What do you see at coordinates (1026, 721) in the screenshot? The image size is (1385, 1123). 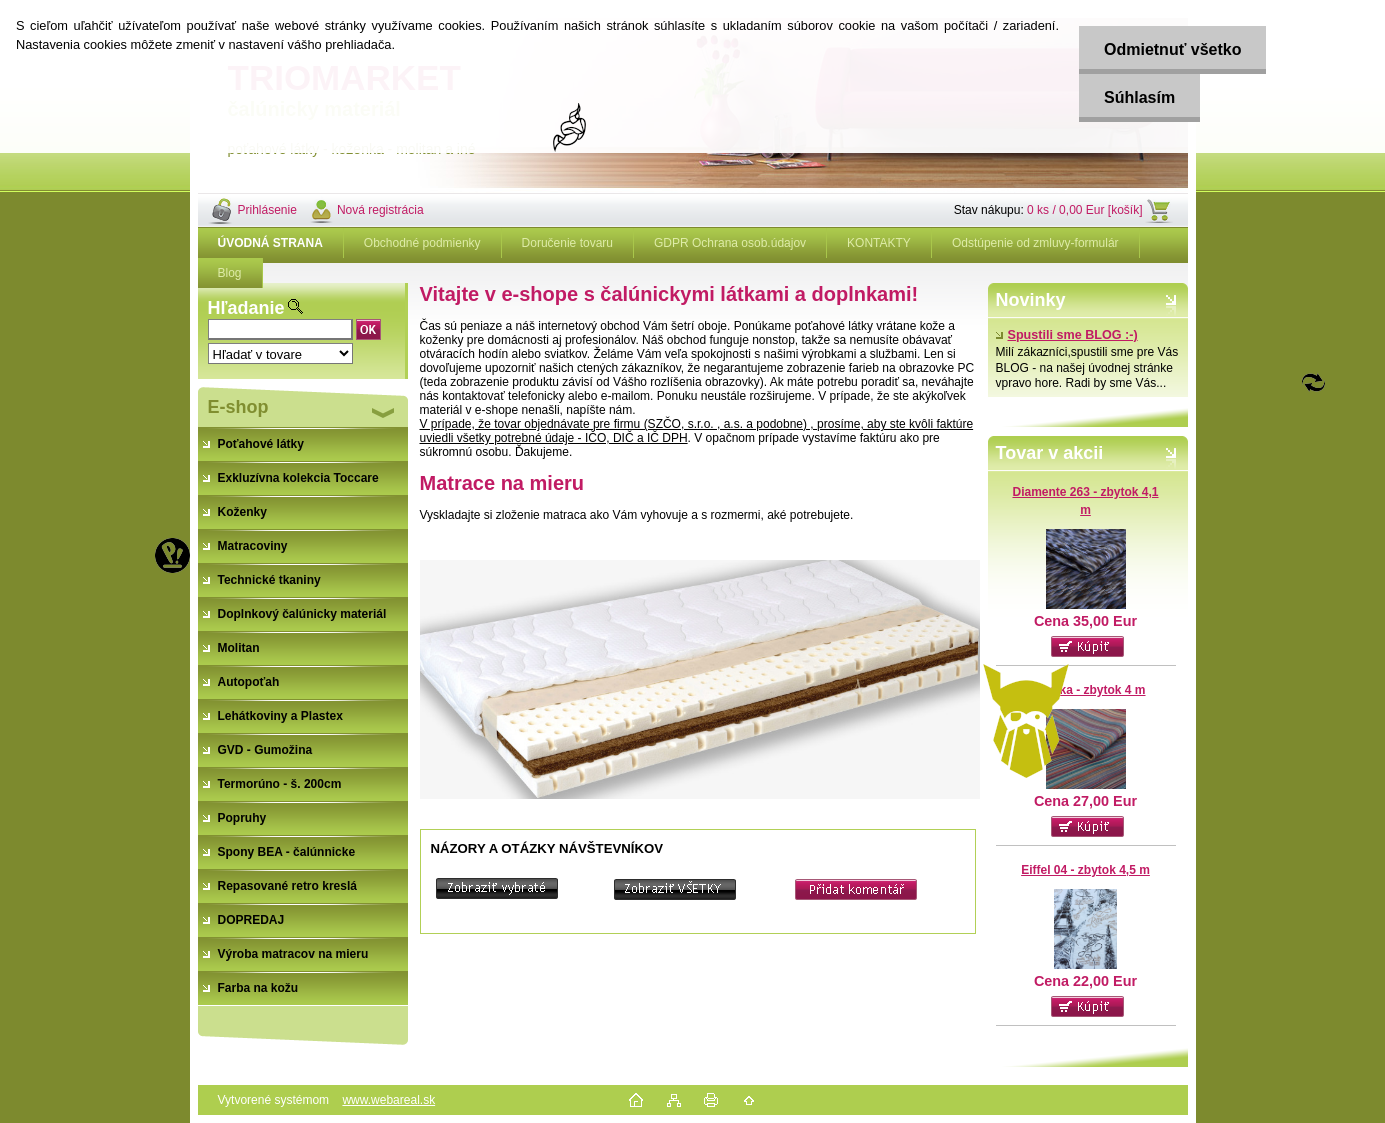 I see `visit the odin project website` at bounding box center [1026, 721].